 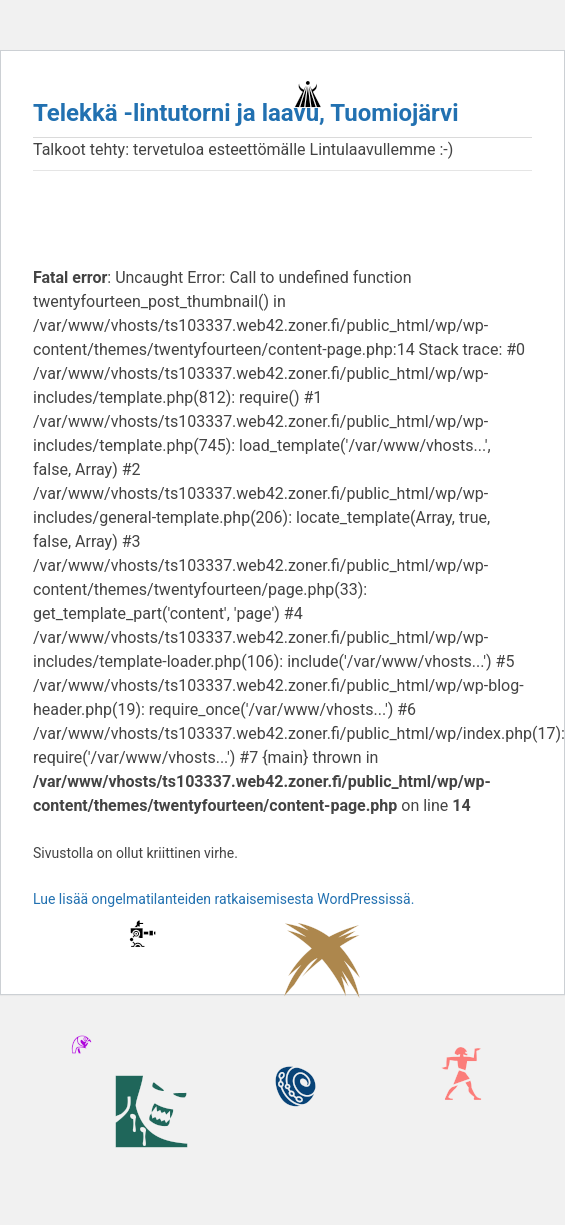 What do you see at coordinates (461, 1073) in the screenshot?
I see `select egyptian or ancient egypt theme` at bounding box center [461, 1073].